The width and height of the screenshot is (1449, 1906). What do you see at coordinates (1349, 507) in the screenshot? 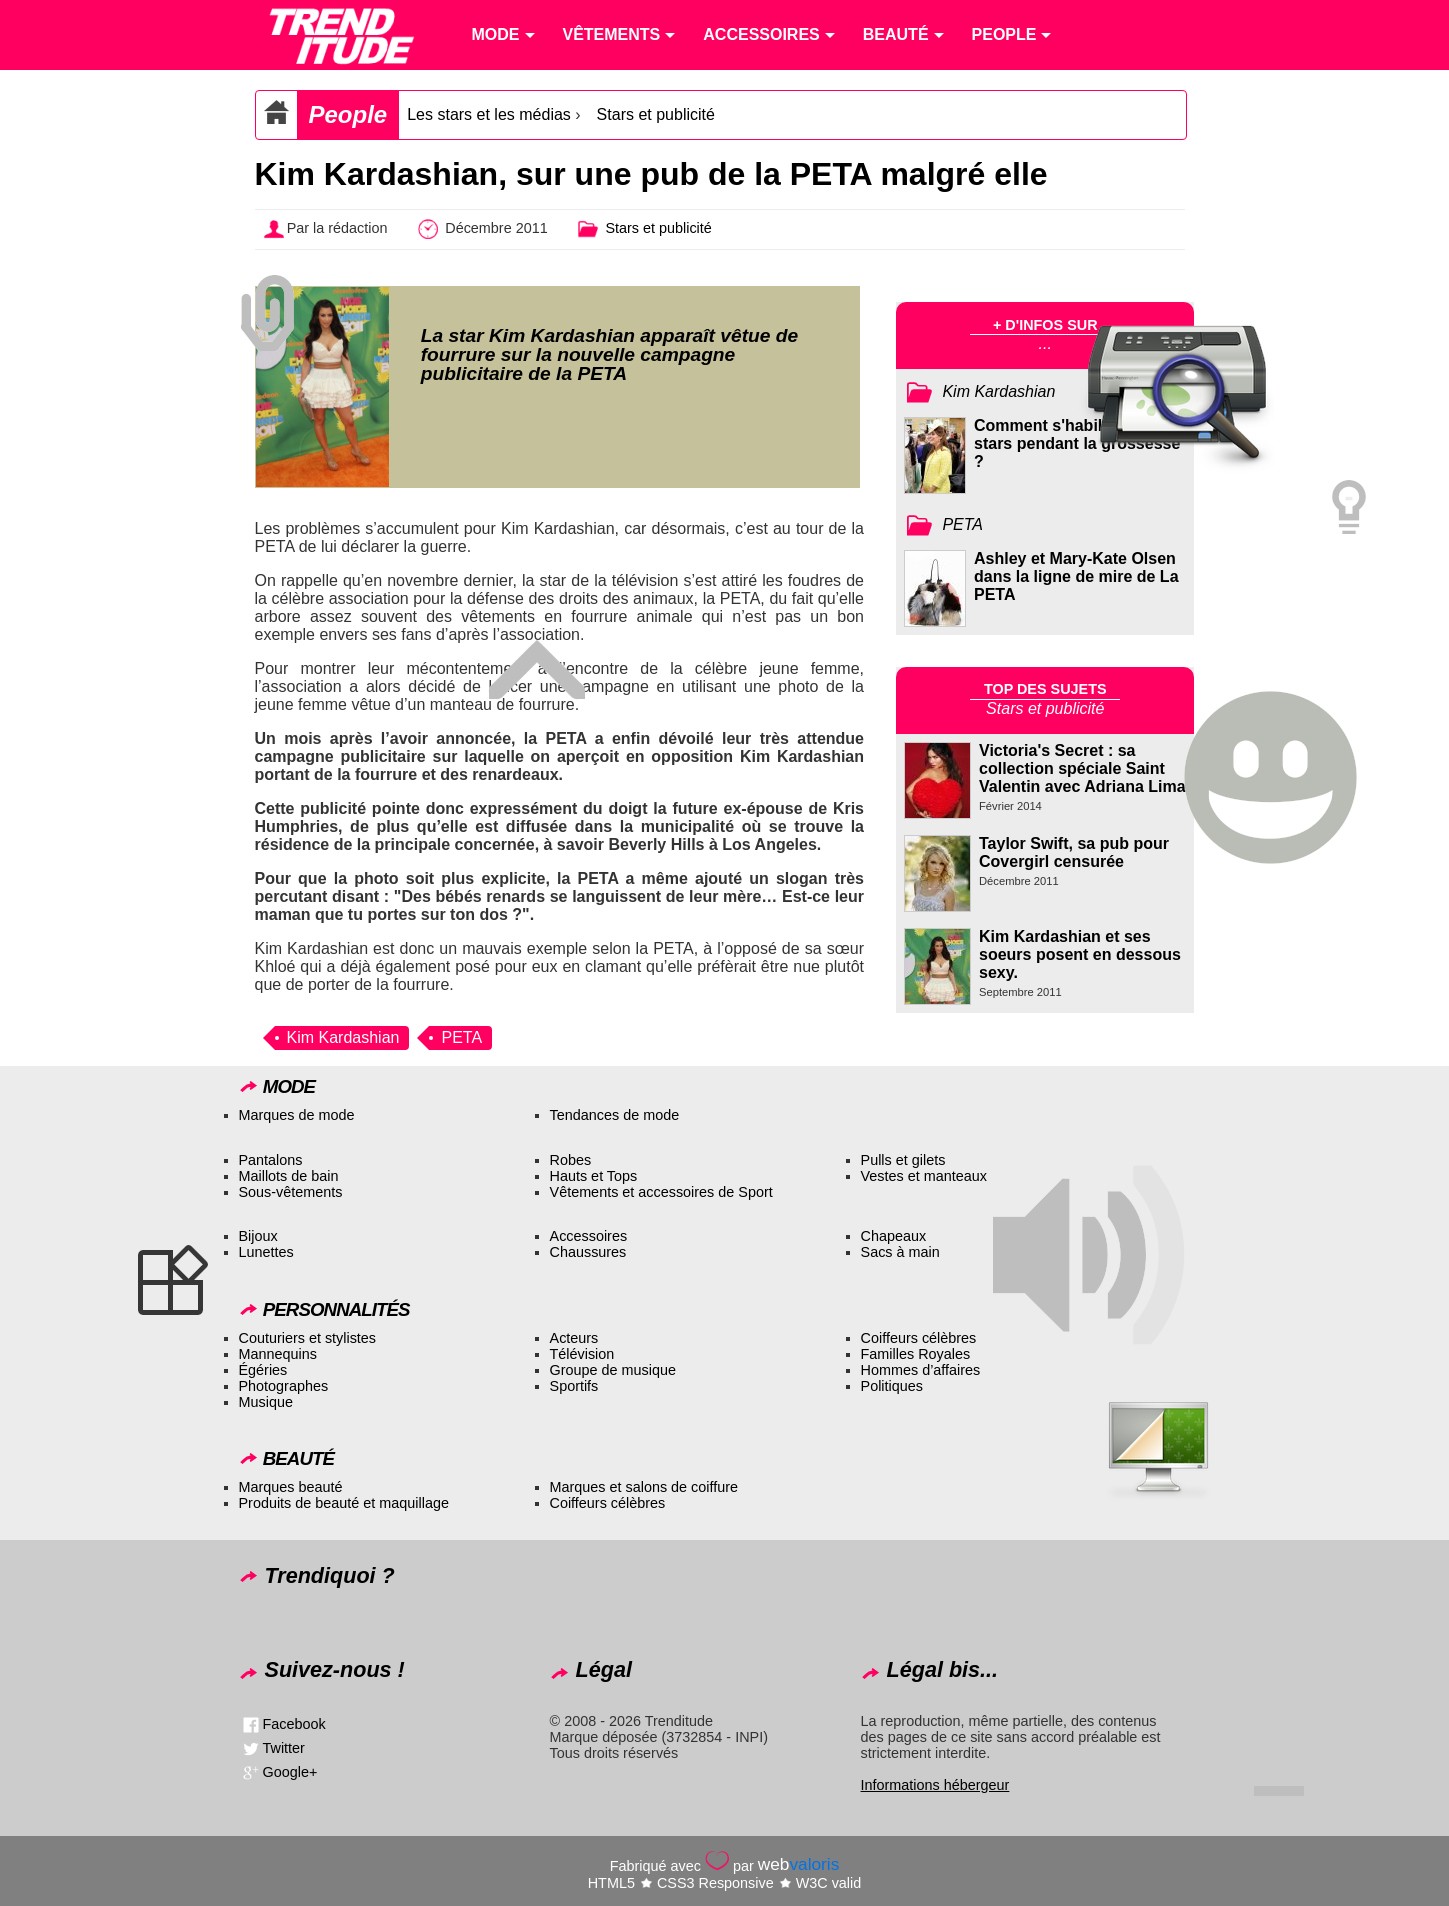
I see `view information or help details` at bounding box center [1349, 507].